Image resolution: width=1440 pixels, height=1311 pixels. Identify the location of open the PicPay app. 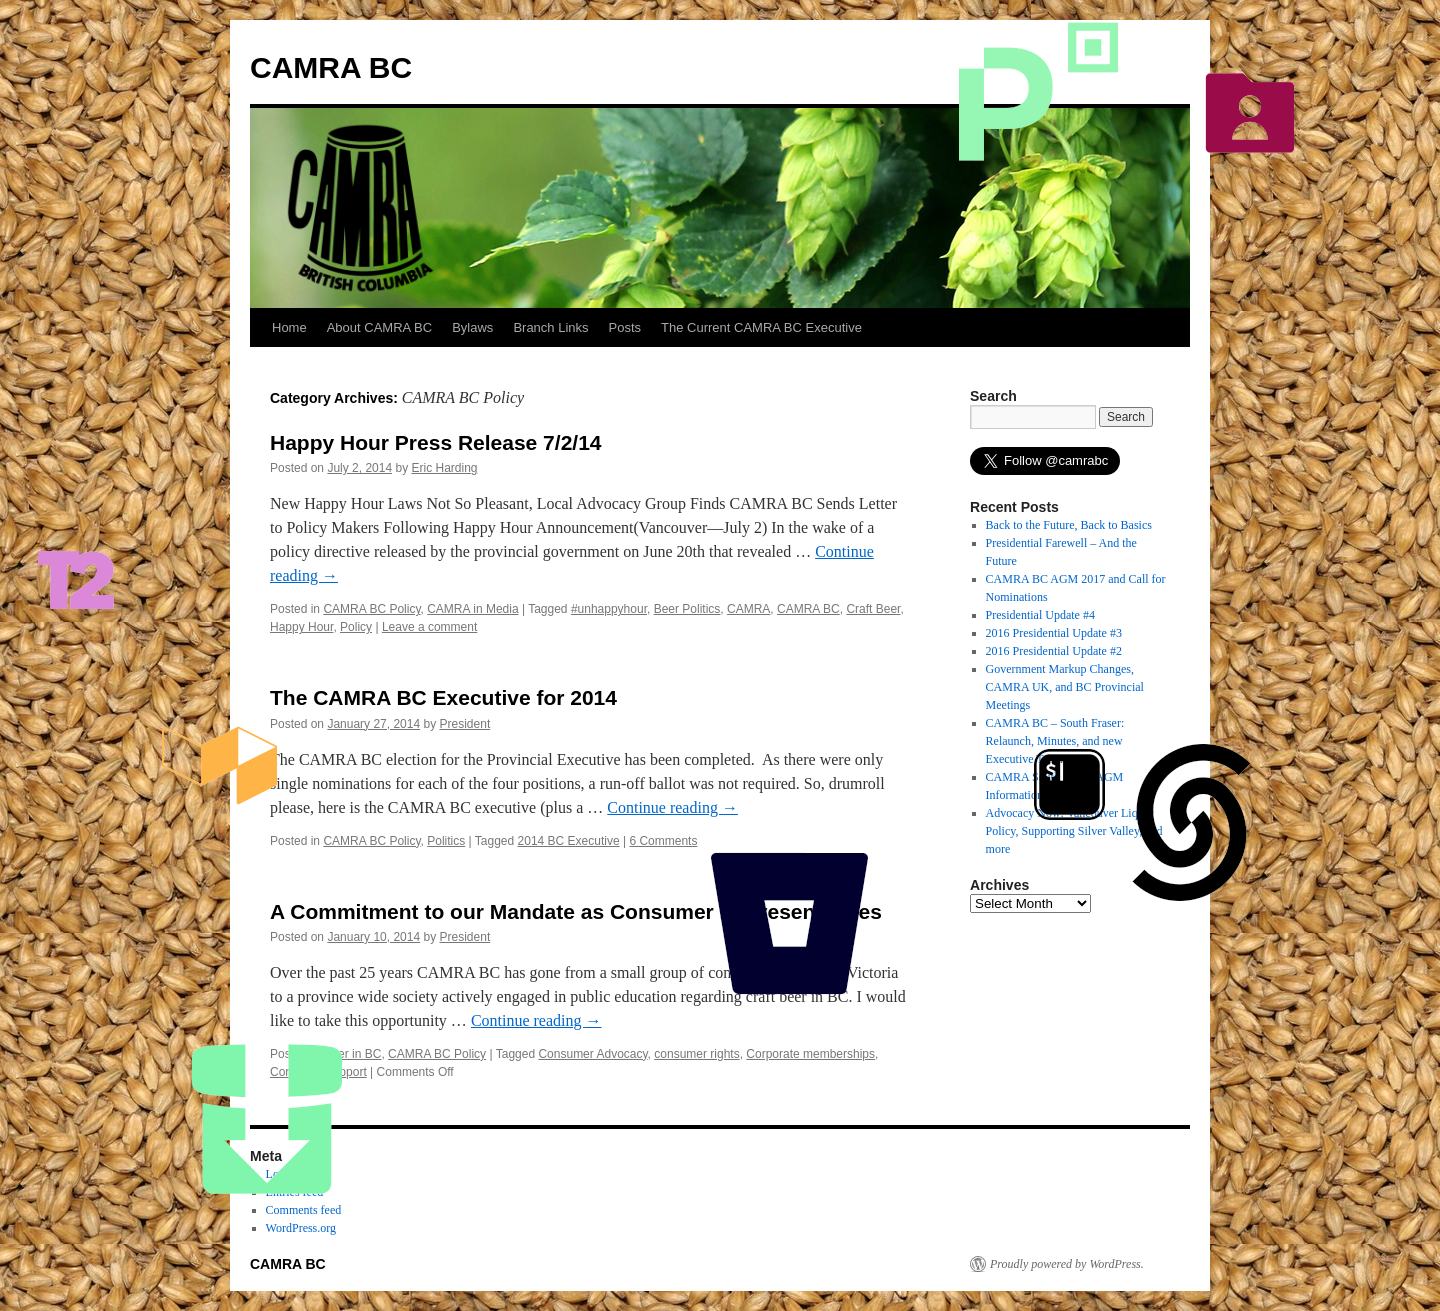
(1038, 91).